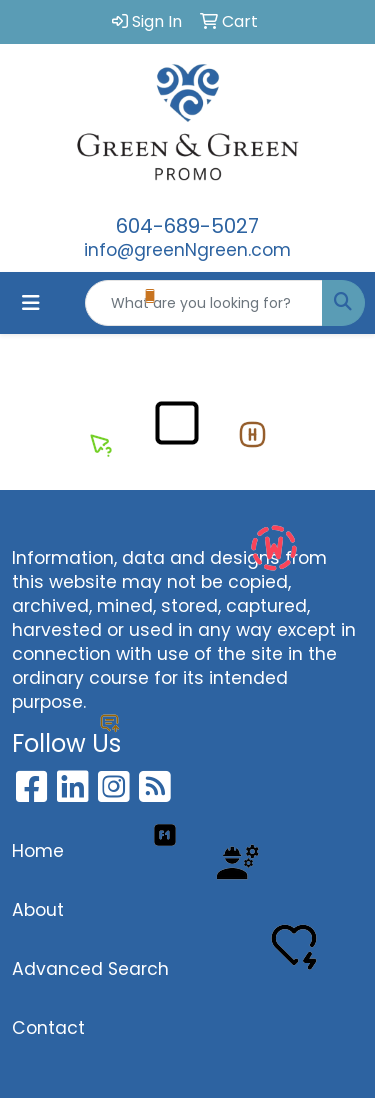 The width and height of the screenshot is (375, 1098). Describe the element at coordinates (294, 945) in the screenshot. I see `quick-like or instant favorite action` at that location.